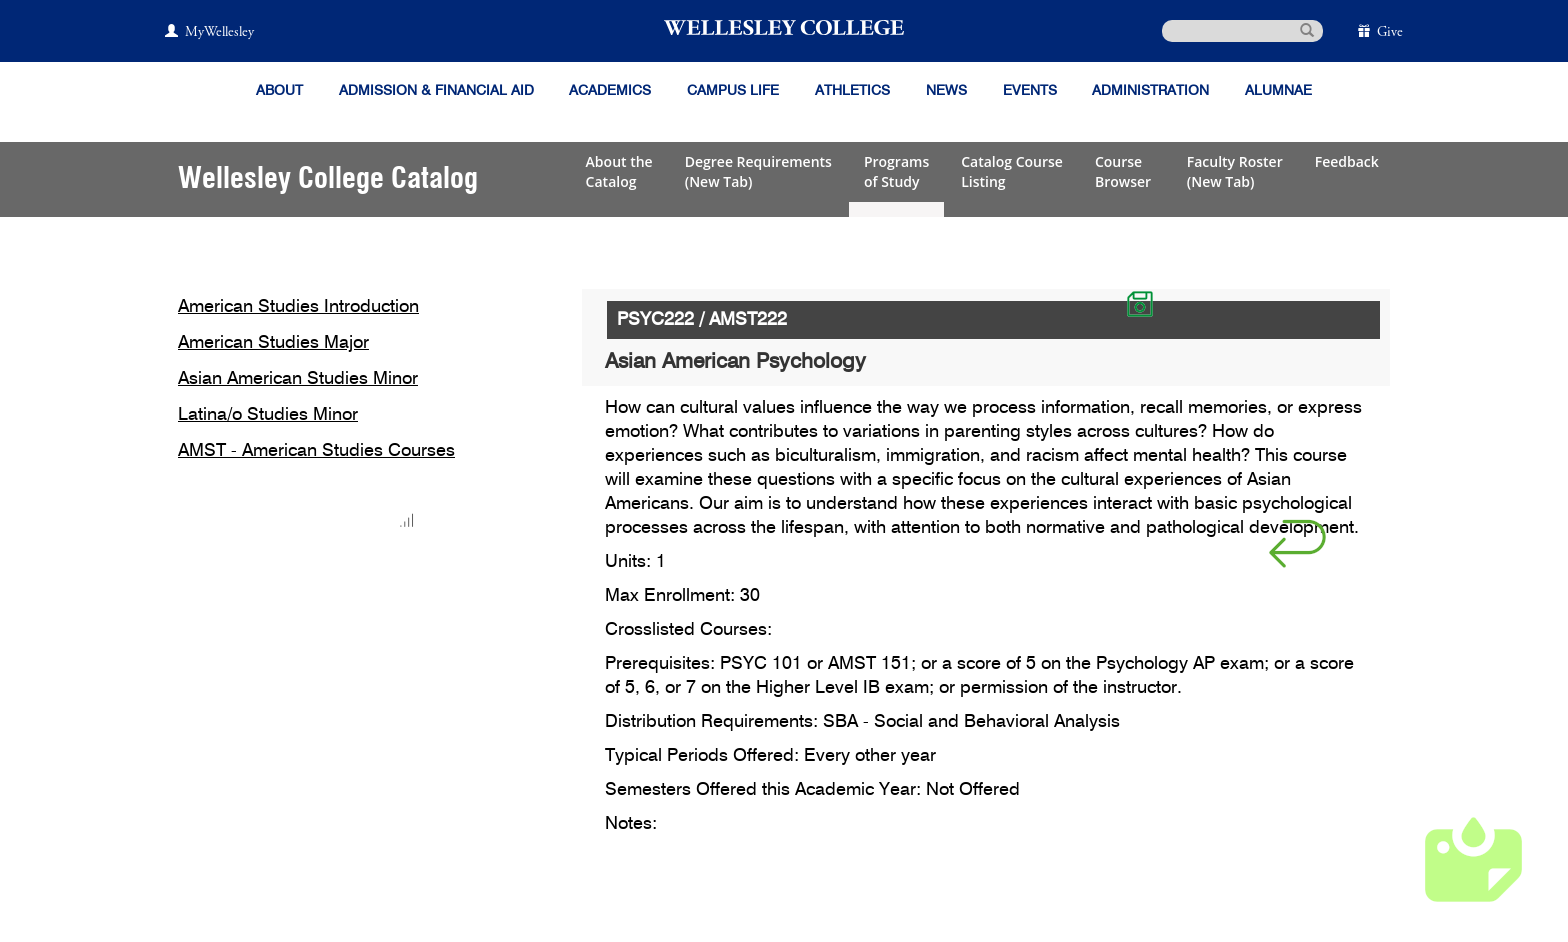 This screenshot has width=1568, height=942. I want to click on undo or go back to previous state, so click(1297, 541).